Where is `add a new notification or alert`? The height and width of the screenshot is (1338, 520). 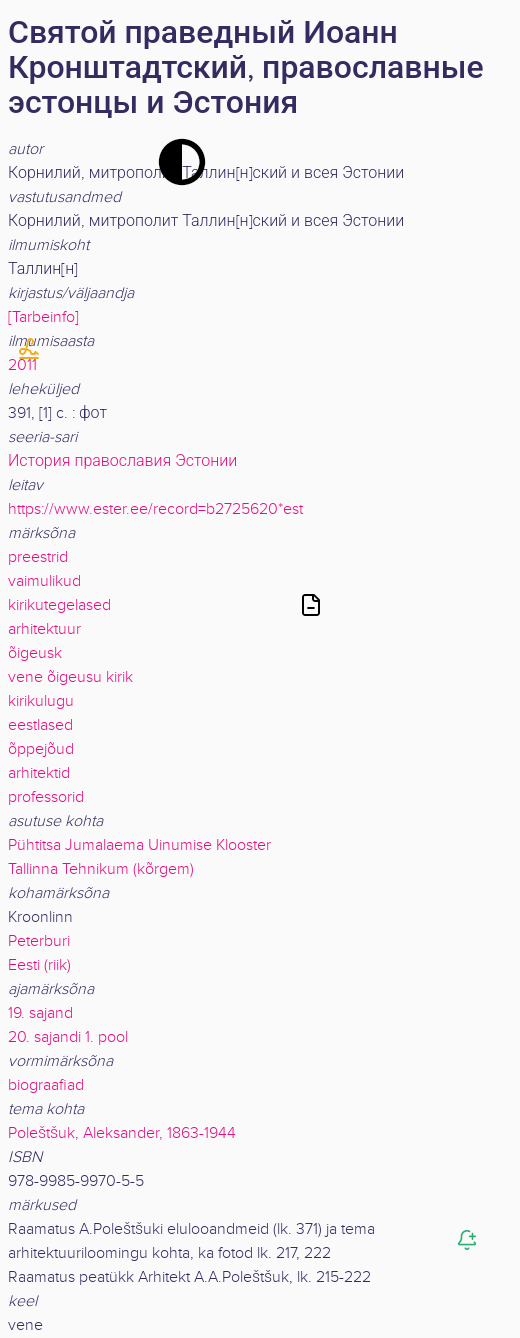
add a new notification or alert is located at coordinates (467, 1240).